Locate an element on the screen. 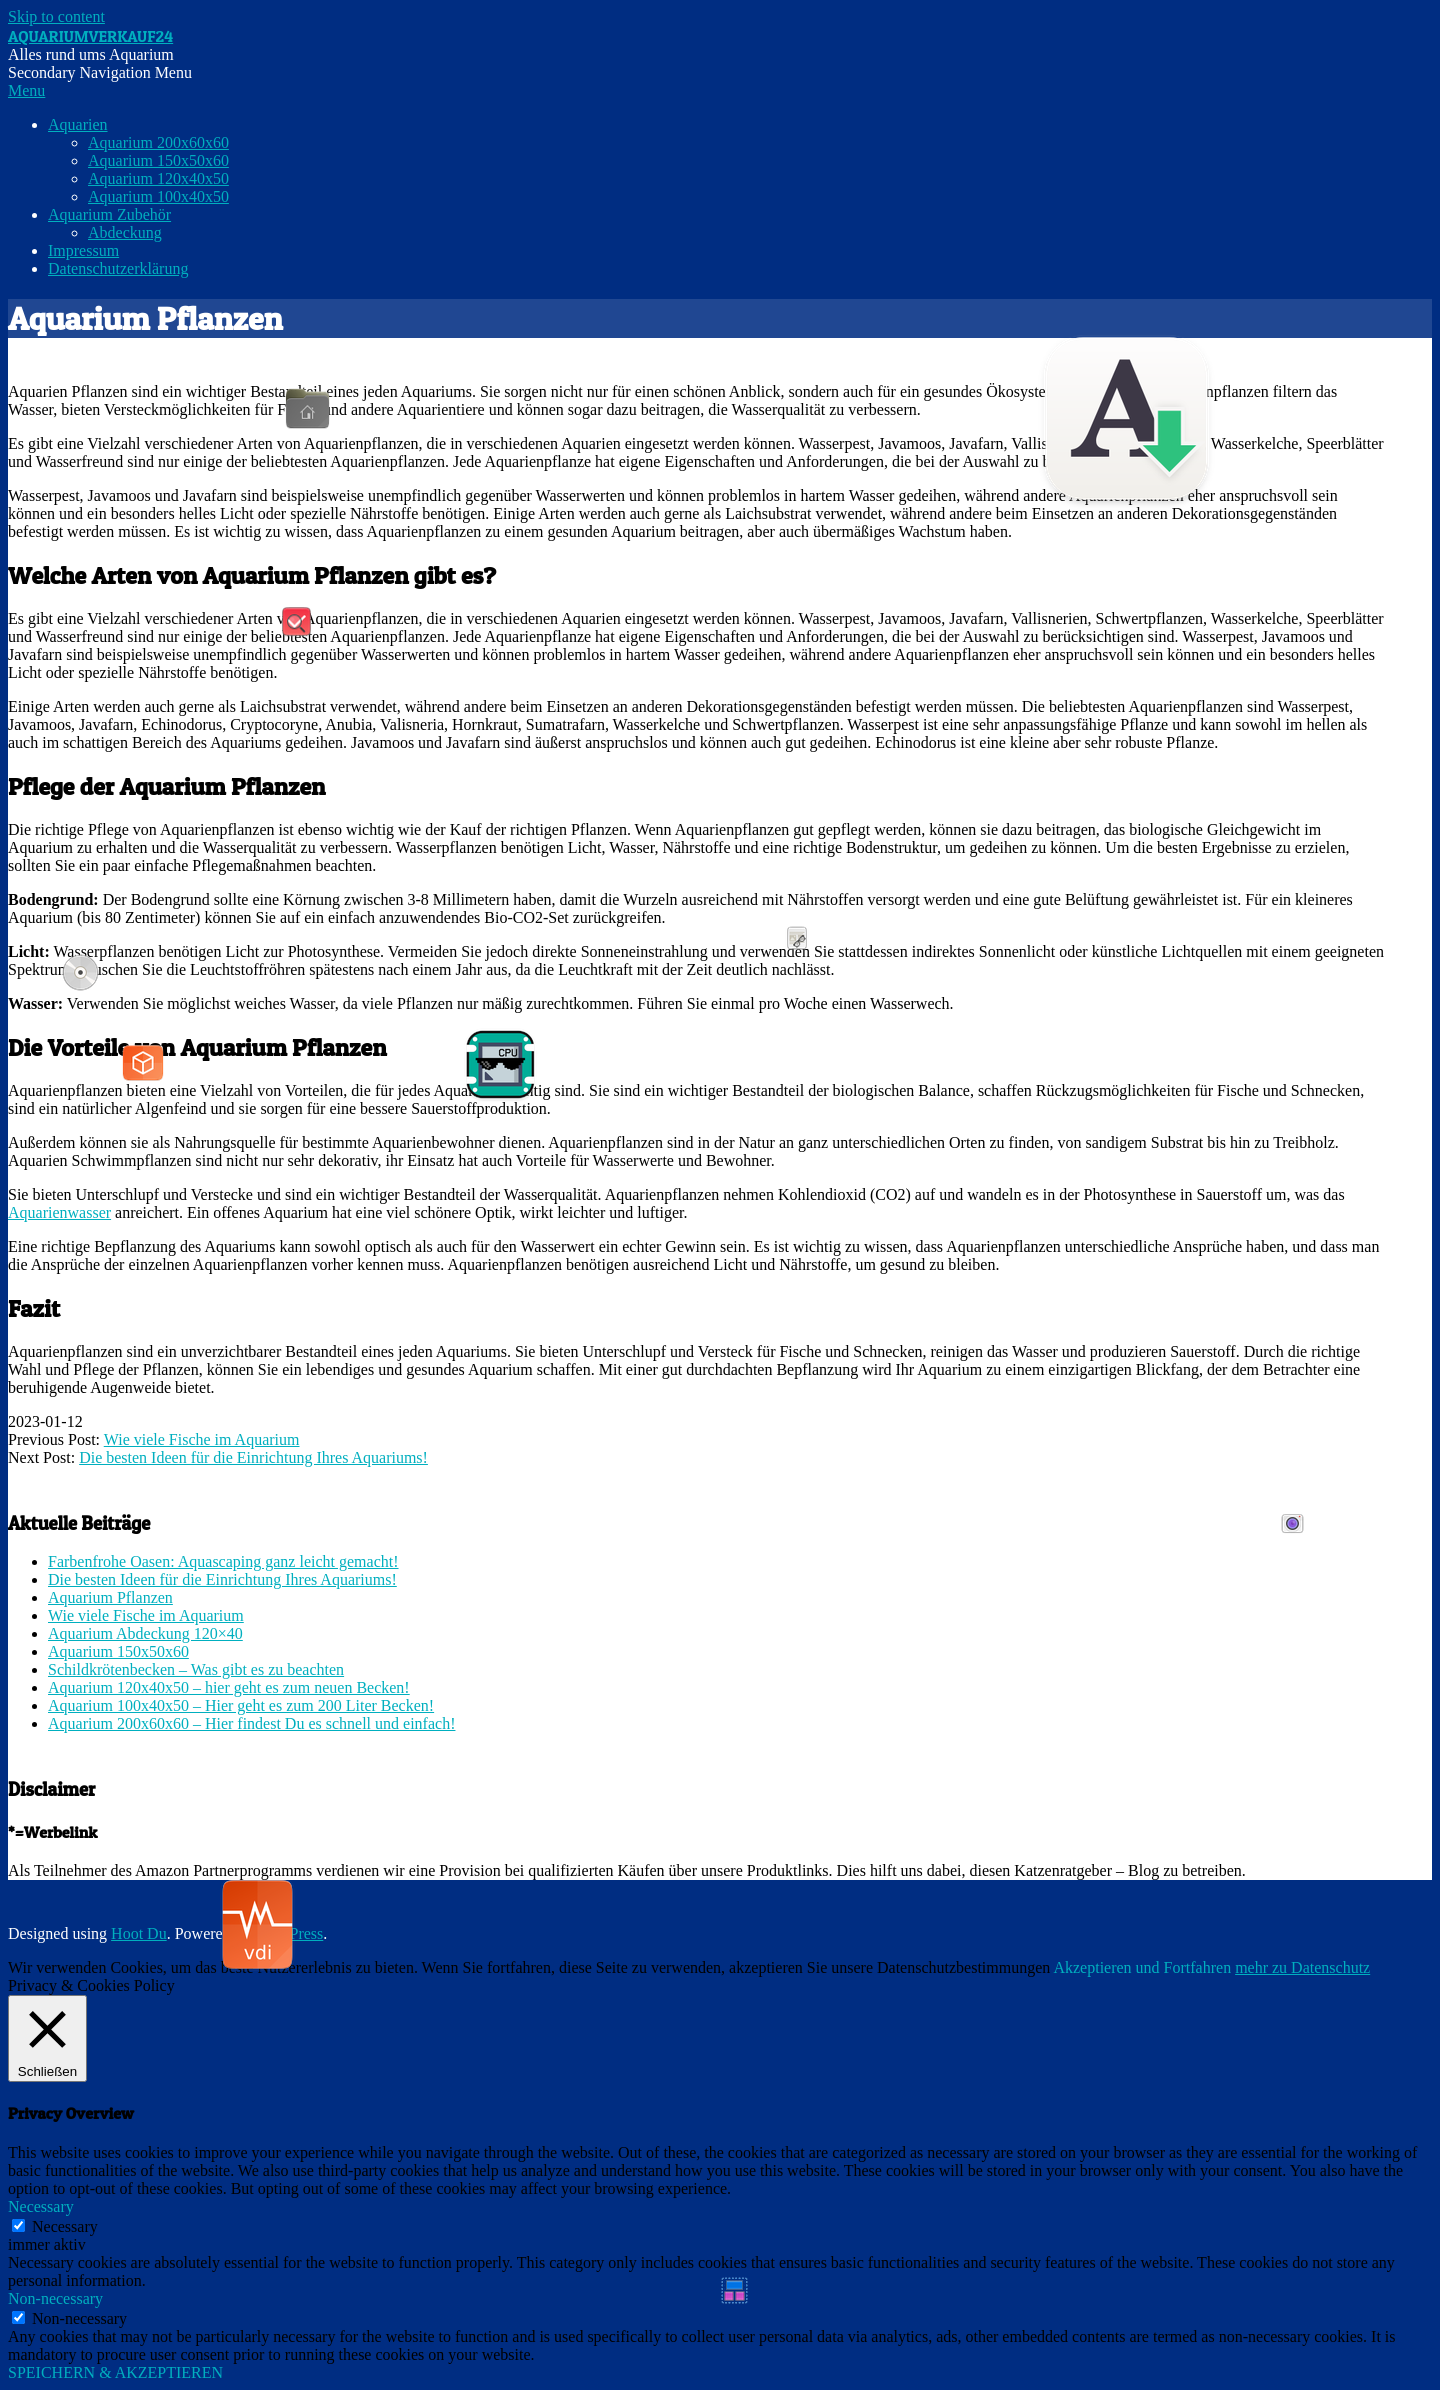 This screenshot has height=2390, width=1440. open the camera app is located at coordinates (1292, 1523).